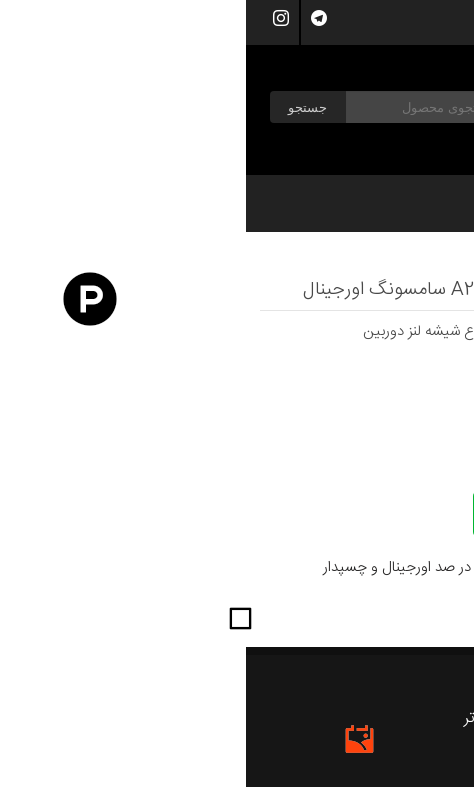  Describe the element at coordinates (240, 618) in the screenshot. I see `stop media playback` at that location.